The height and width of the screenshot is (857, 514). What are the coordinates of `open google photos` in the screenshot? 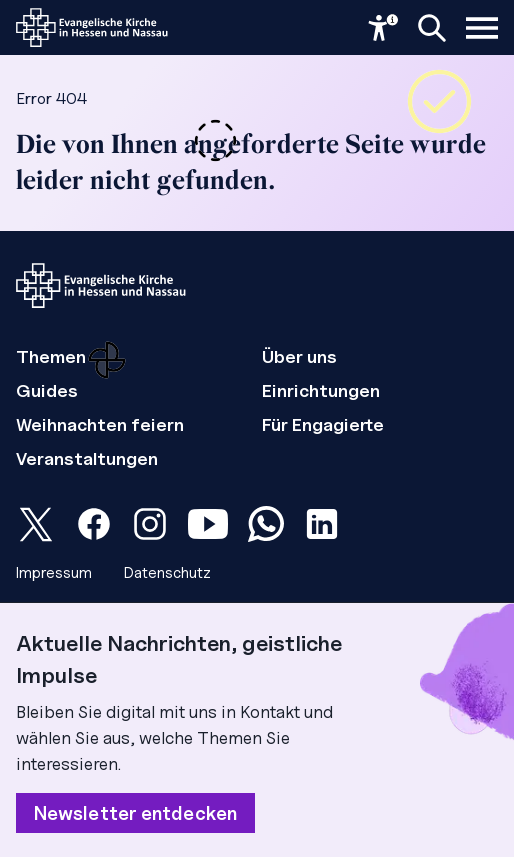 It's located at (107, 360).